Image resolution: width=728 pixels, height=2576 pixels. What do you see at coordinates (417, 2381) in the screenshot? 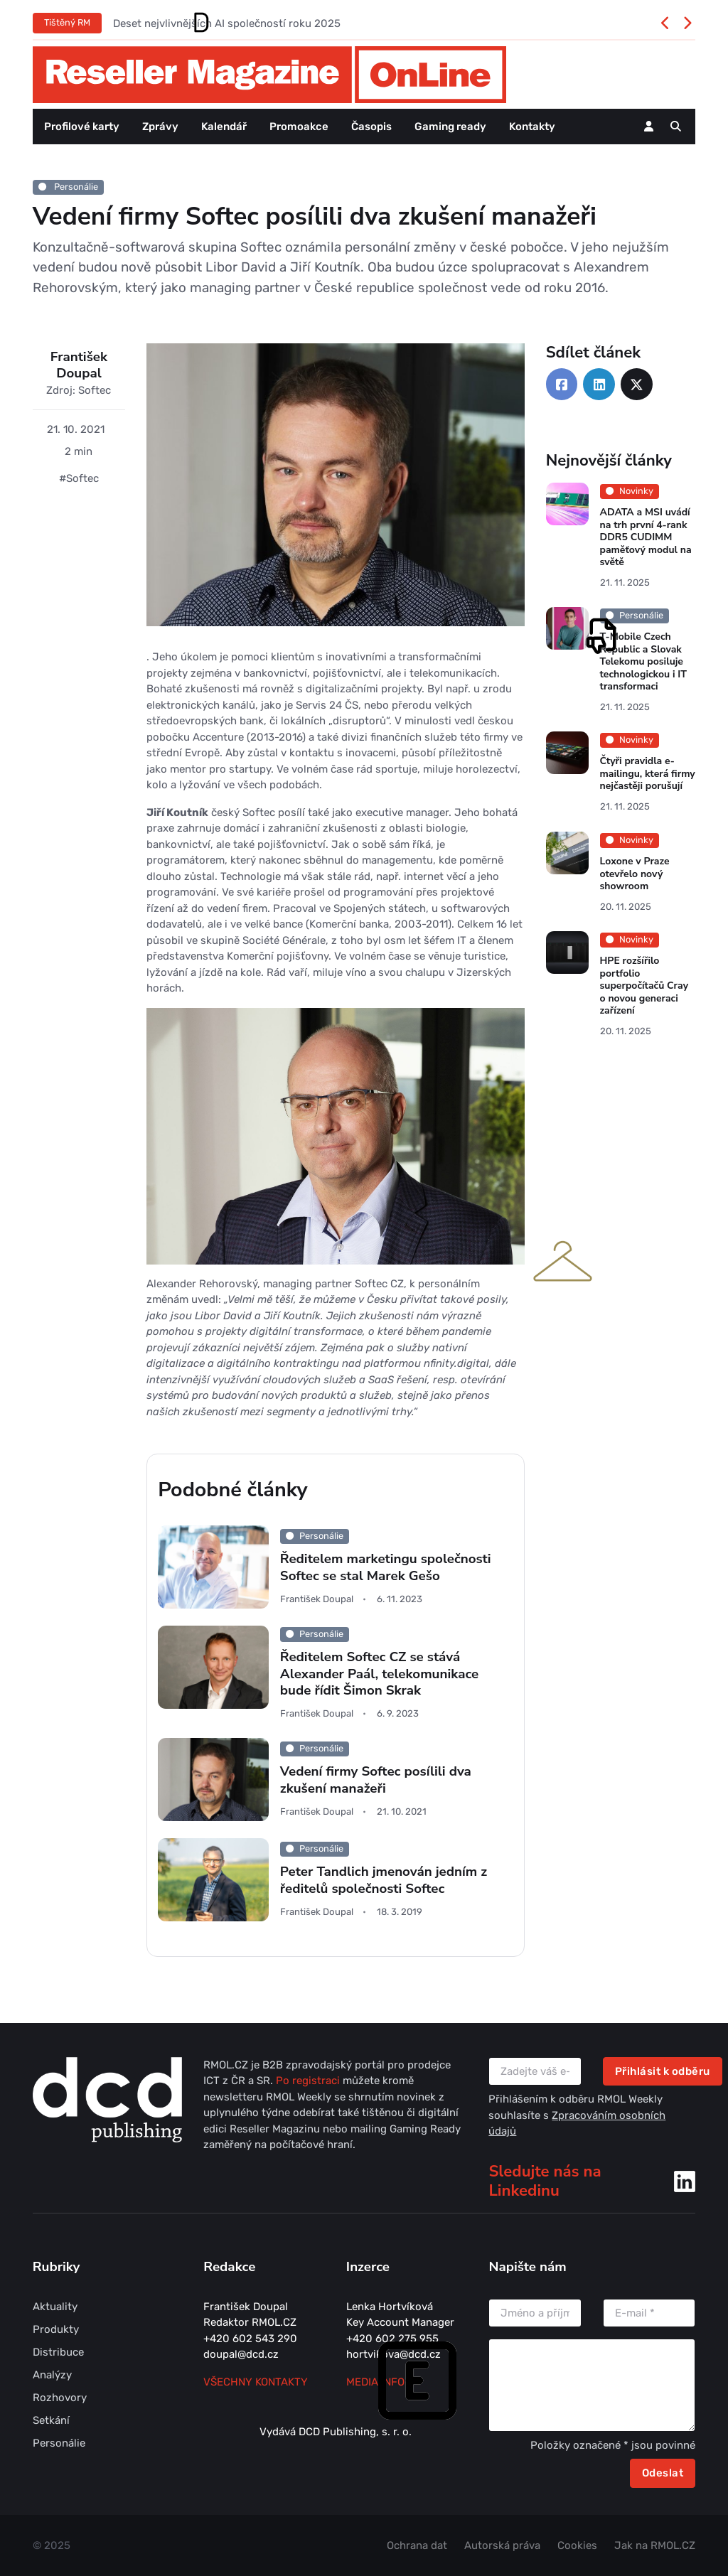
I see `indicates an "E" rating or classification` at bounding box center [417, 2381].